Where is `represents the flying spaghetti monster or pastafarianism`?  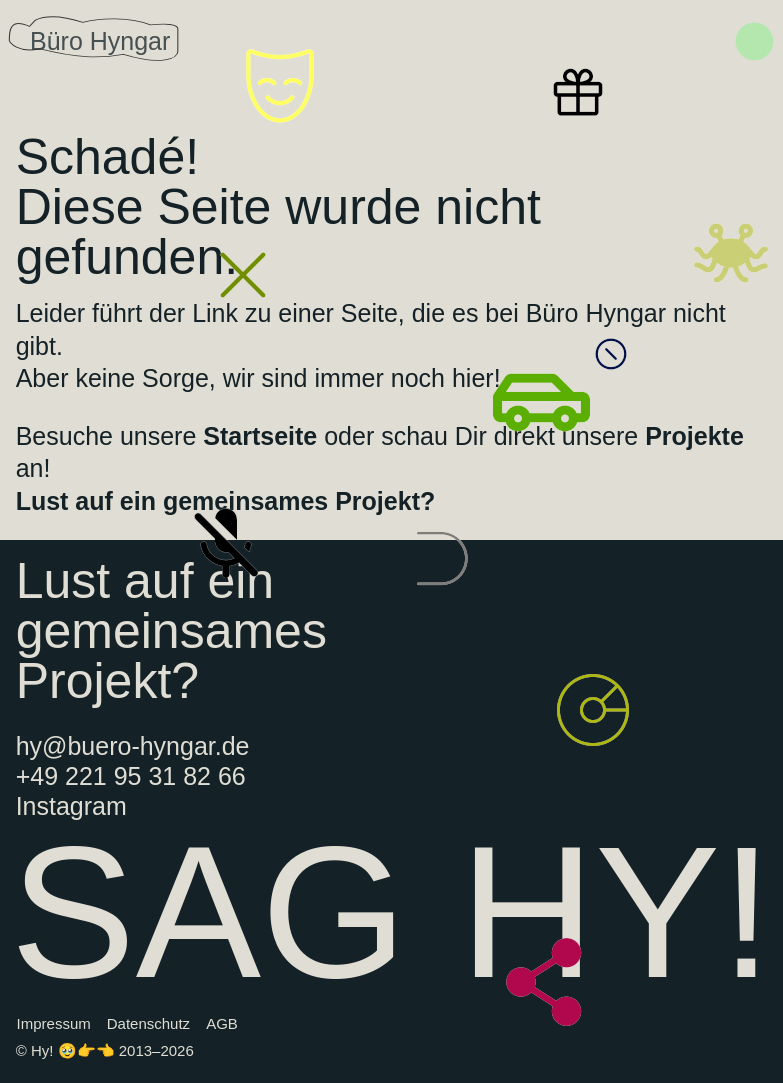 represents the flying spaghetti monster or pastafarianism is located at coordinates (731, 253).